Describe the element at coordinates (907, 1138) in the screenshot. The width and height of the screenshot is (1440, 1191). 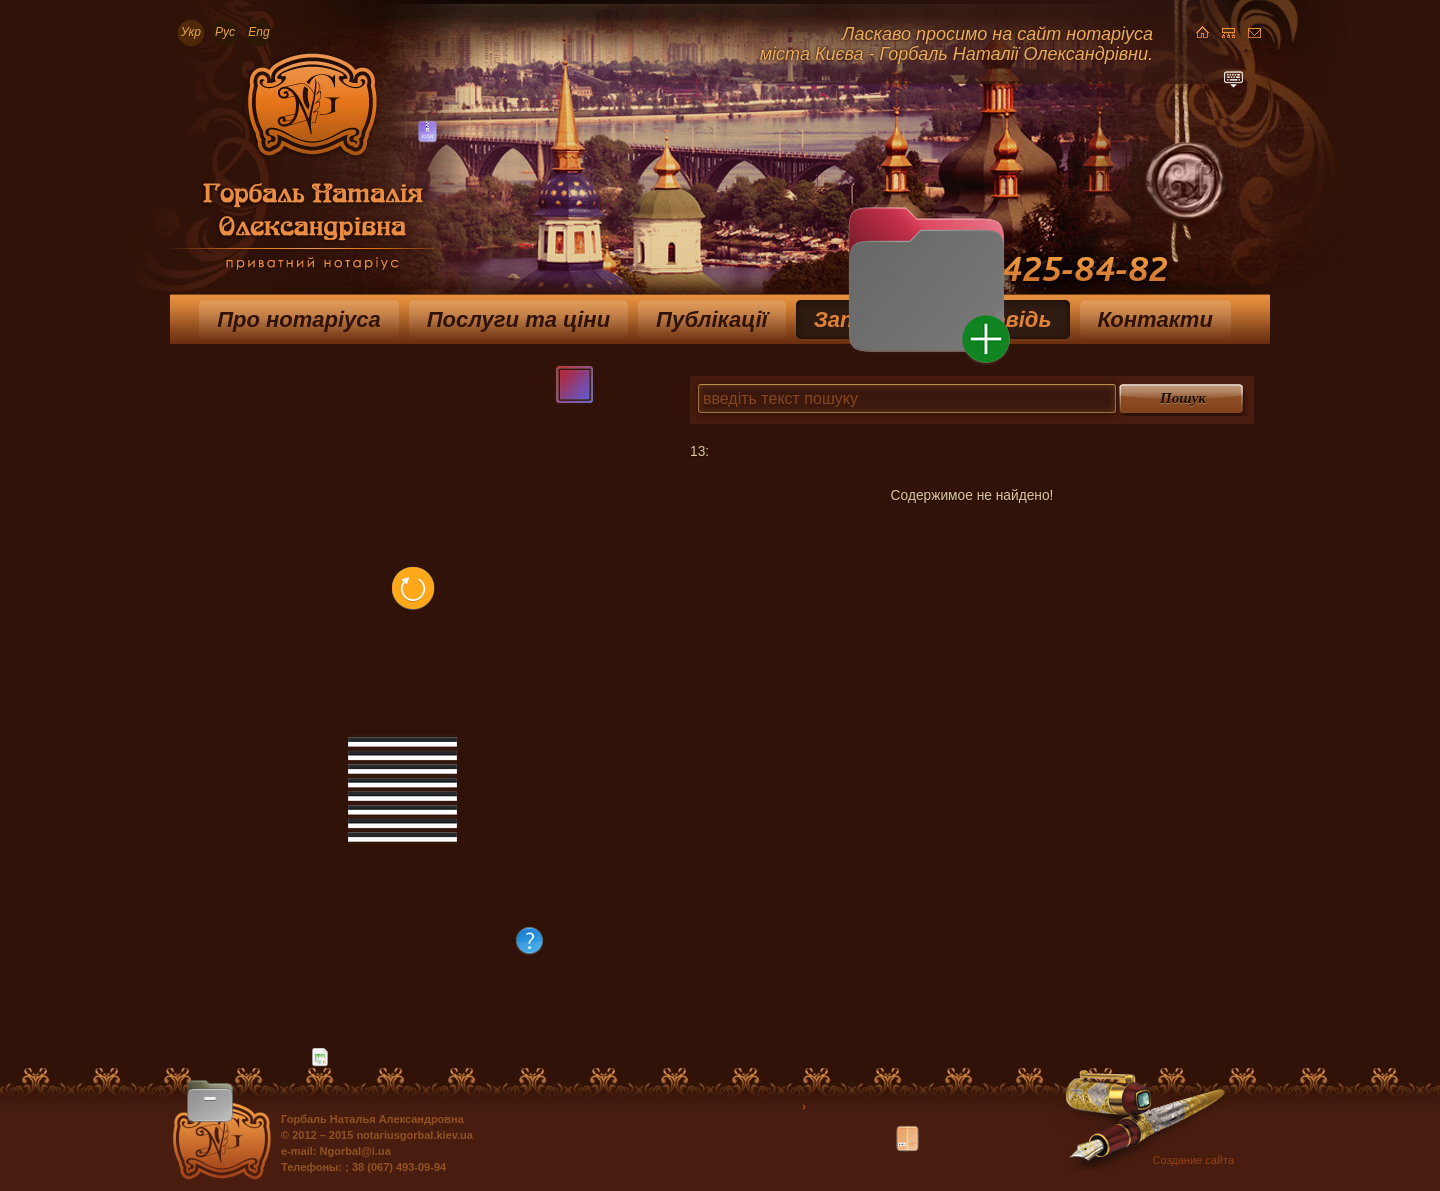
I see `a compressed or archived file` at that location.